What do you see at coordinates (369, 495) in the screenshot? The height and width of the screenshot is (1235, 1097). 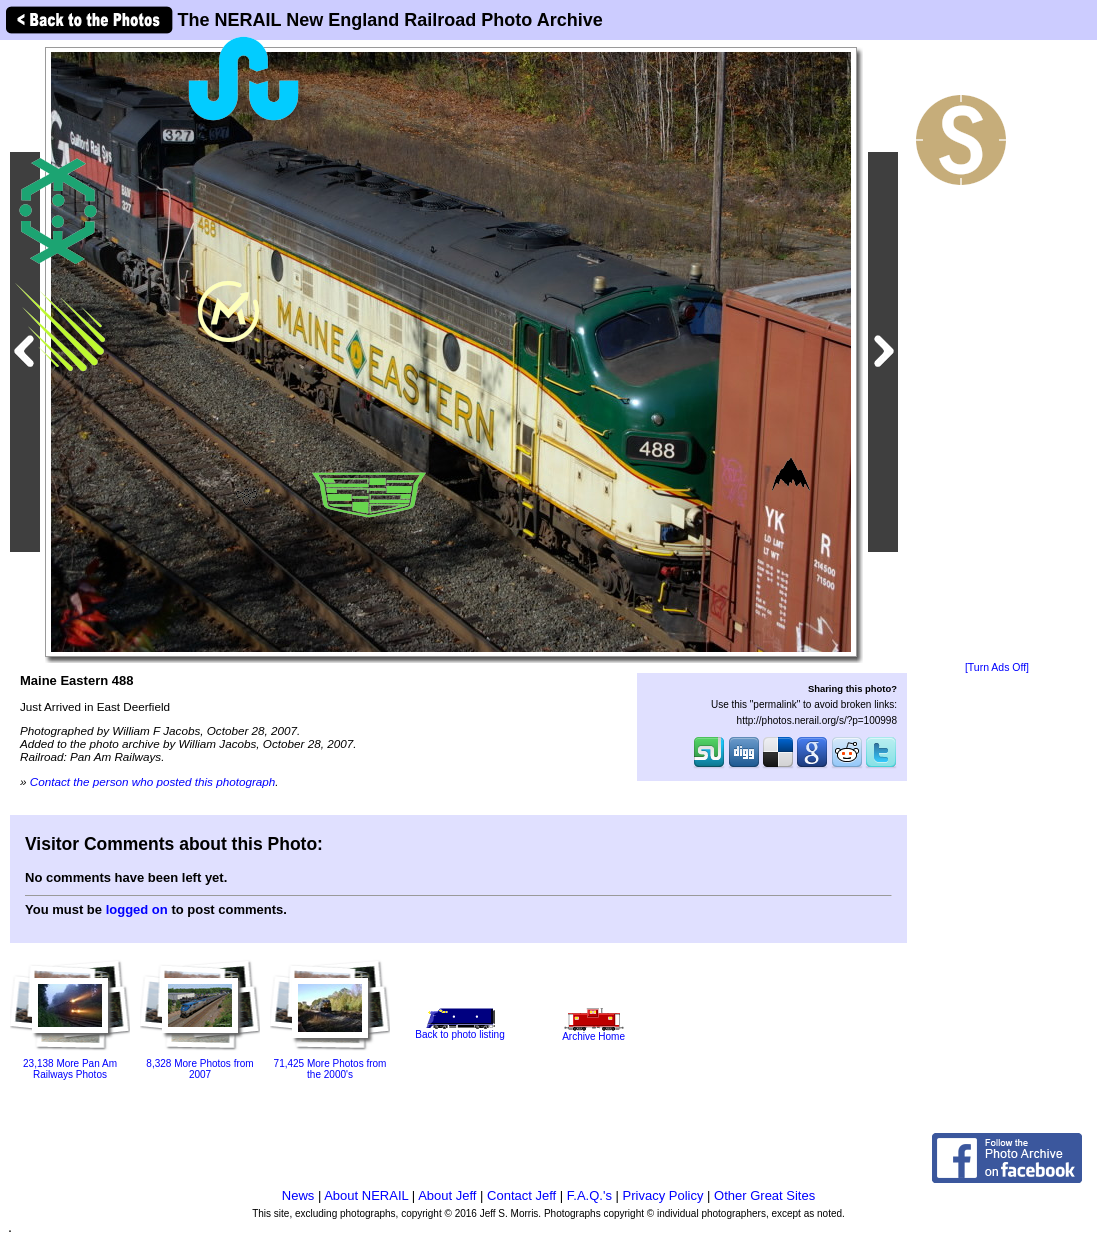 I see `cadillac brand logo` at bounding box center [369, 495].